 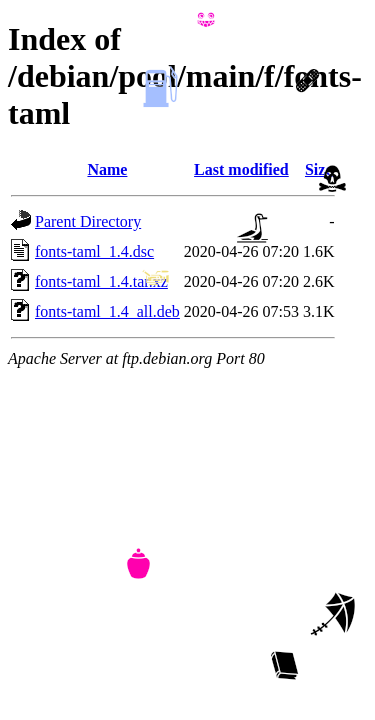 What do you see at coordinates (160, 86) in the screenshot?
I see `find nearby gas stations` at bounding box center [160, 86].